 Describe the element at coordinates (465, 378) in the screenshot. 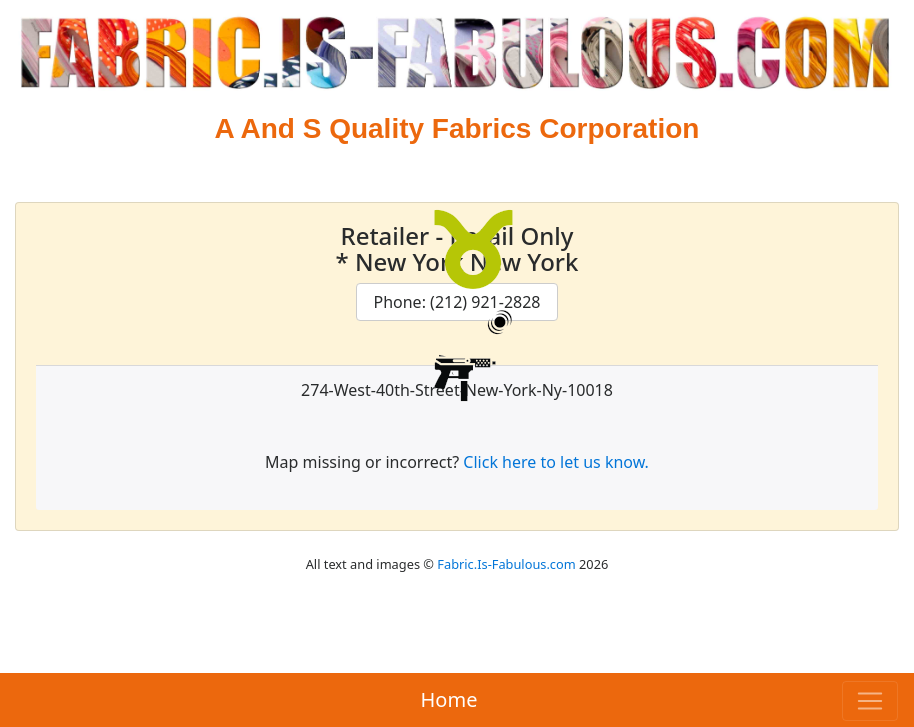

I see `select tec-9 weapon in game inventory` at that location.